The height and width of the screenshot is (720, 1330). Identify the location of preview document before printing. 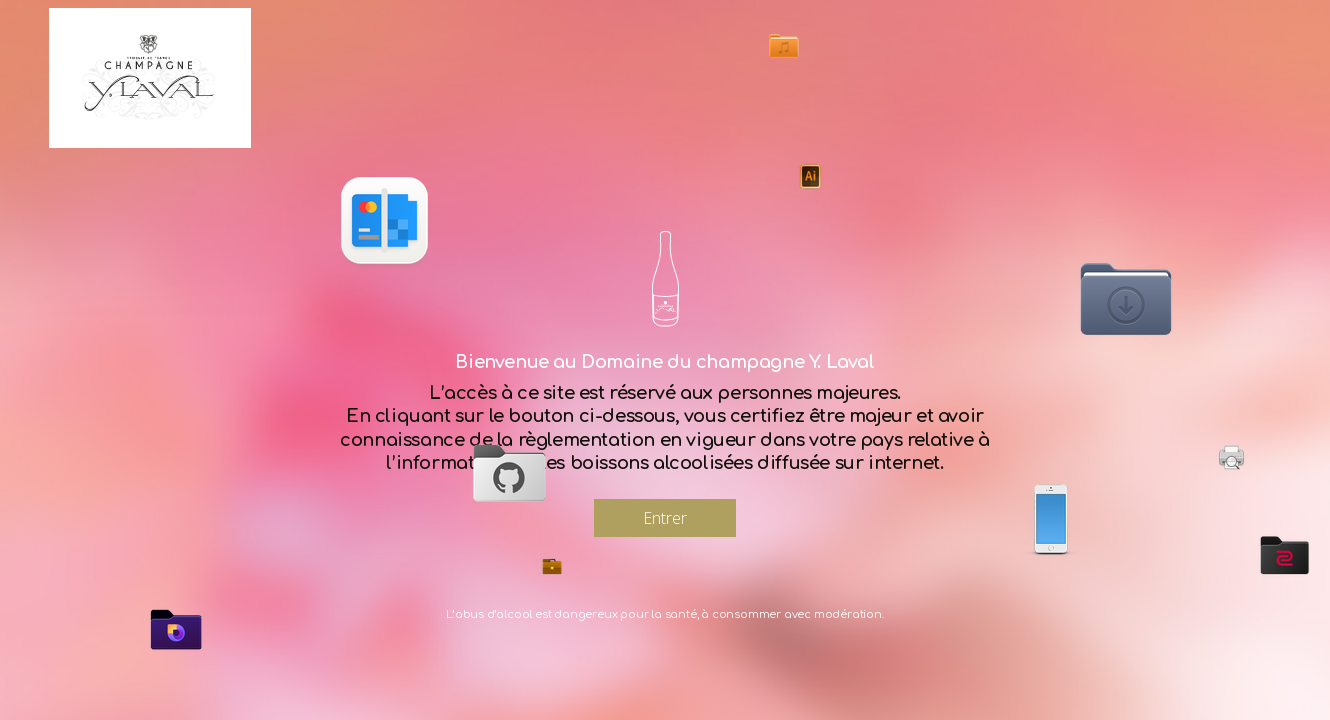
(1231, 457).